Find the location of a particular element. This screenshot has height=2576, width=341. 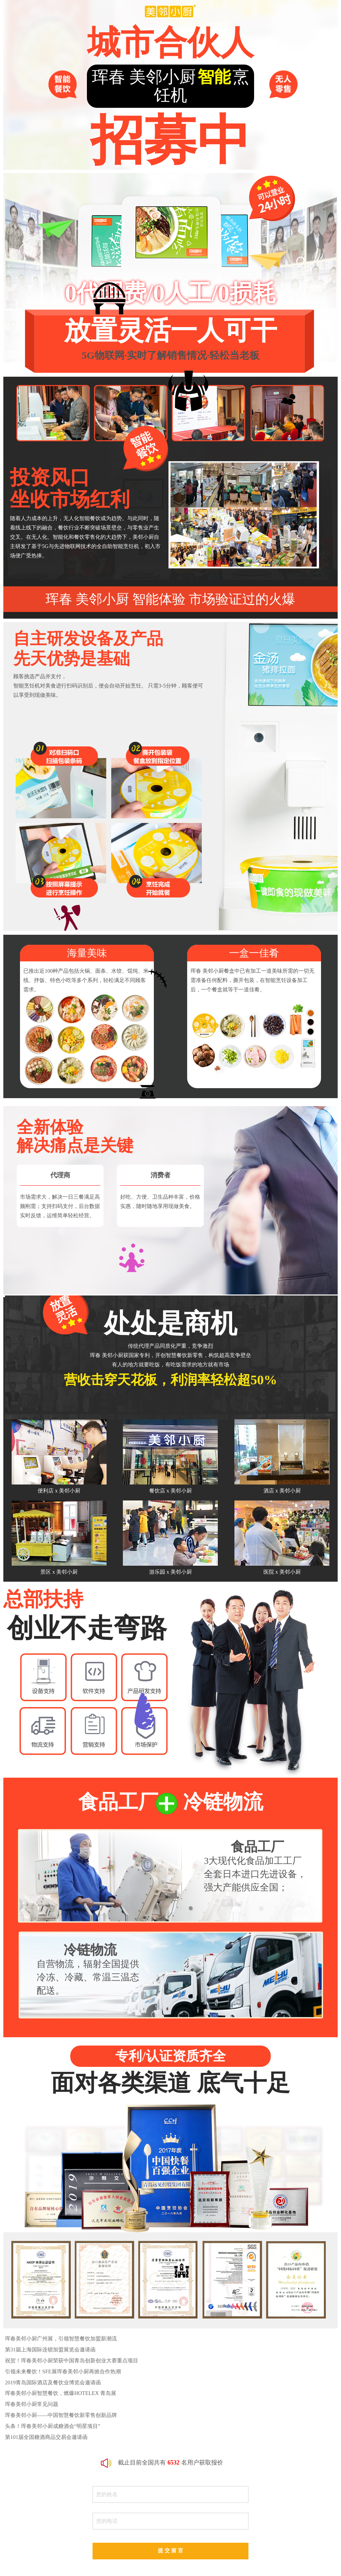

equip heavy armor or helmet is located at coordinates (188, 391).